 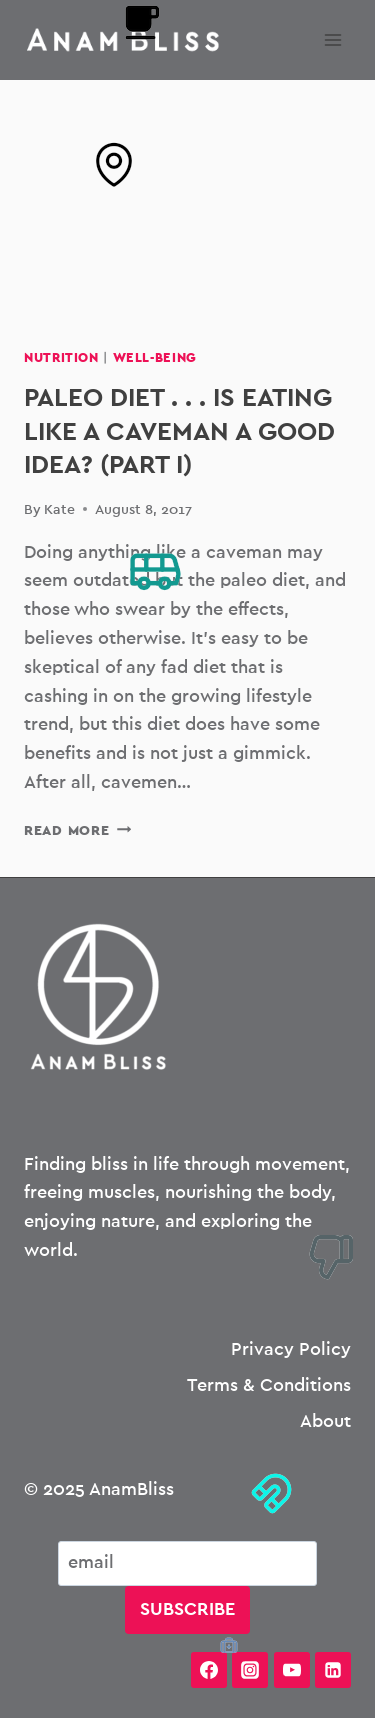 What do you see at coordinates (271, 1493) in the screenshot?
I see `activate magnetic snap or alignment tool` at bounding box center [271, 1493].